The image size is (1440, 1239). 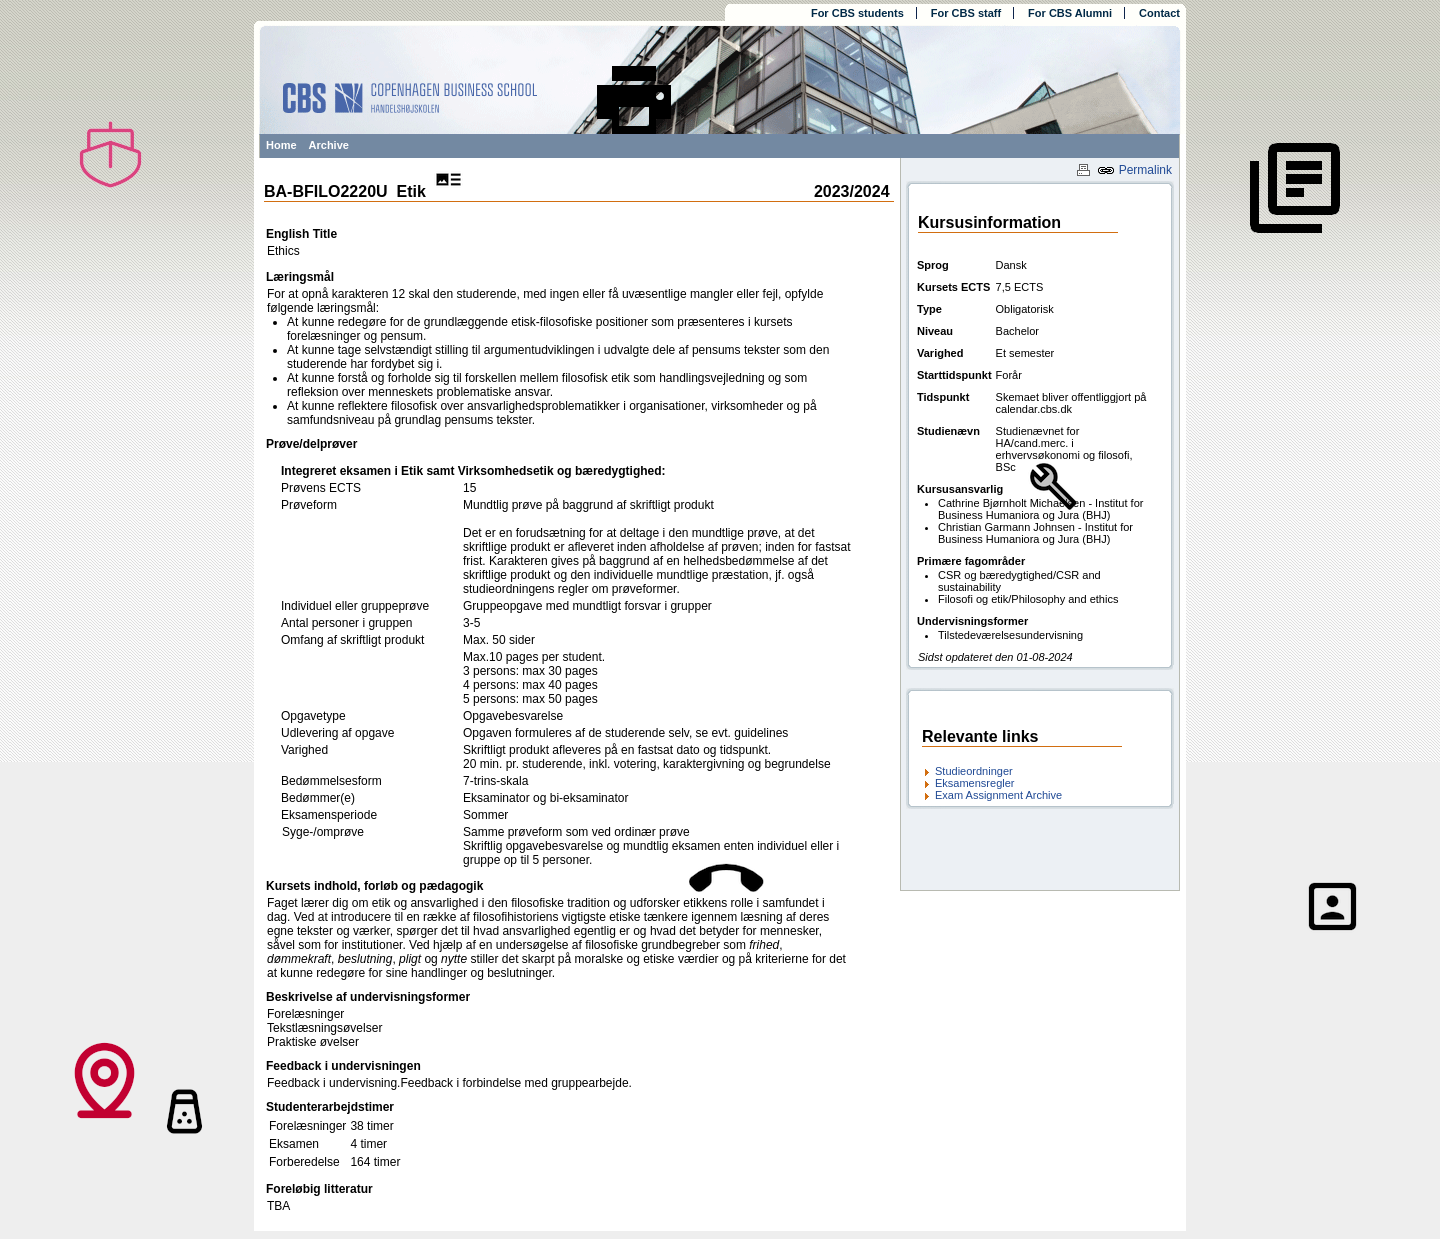 What do you see at coordinates (448, 179) in the screenshot?
I see `view article or media with thumbnail preview` at bounding box center [448, 179].